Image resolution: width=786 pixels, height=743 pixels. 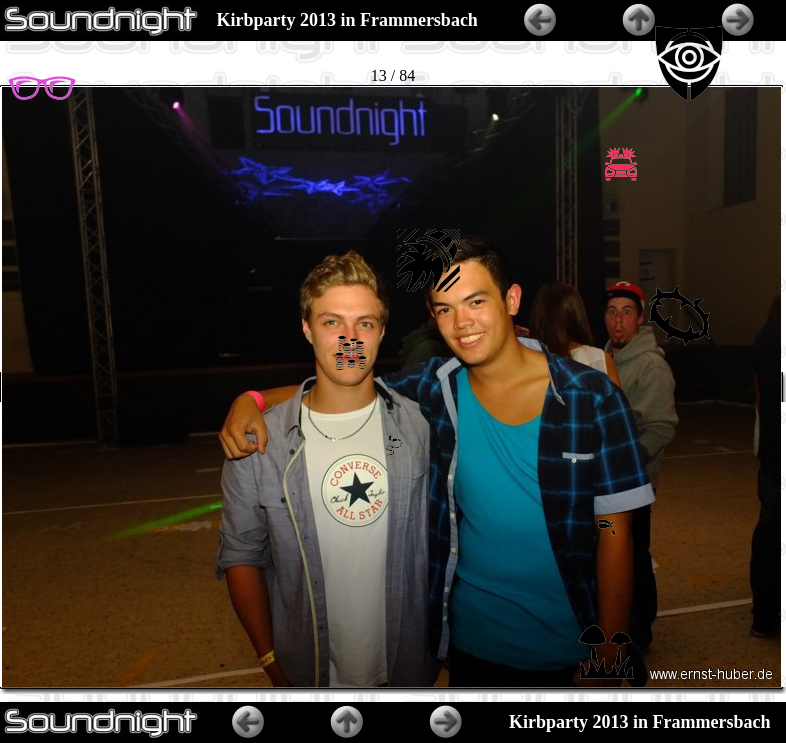 What do you see at coordinates (351, 353) in the screenshot?
I see `view your in-game currency balance` at bounding box center [351, 353].